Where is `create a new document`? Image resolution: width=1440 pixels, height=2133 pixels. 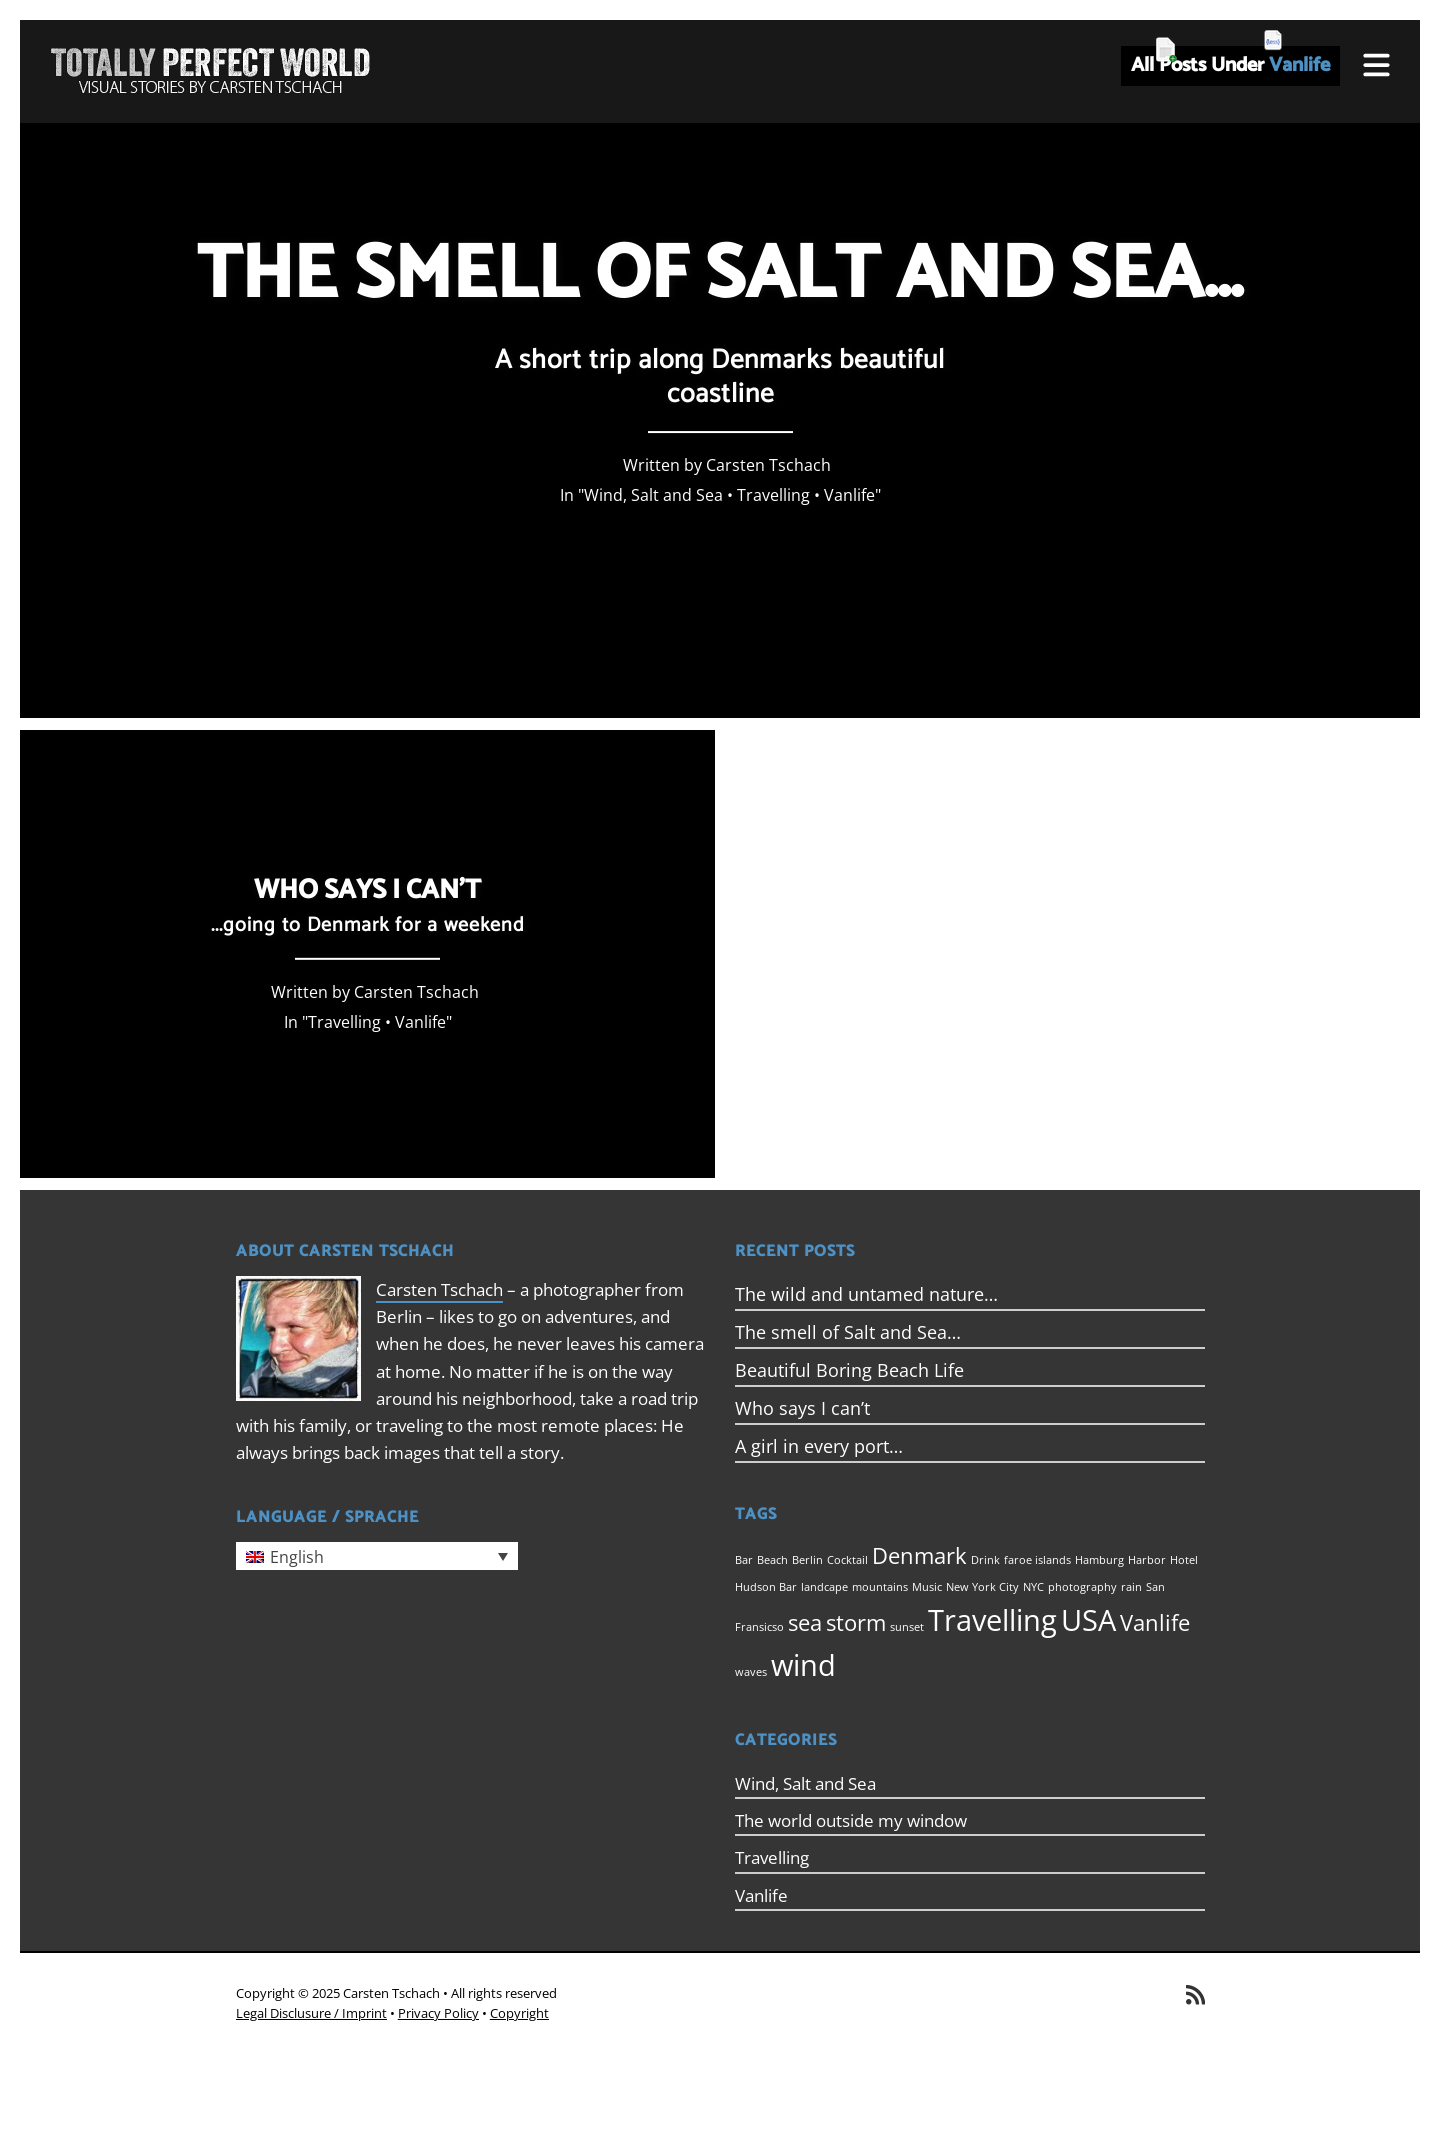 create a new document is located at coordinates (1165, 49).